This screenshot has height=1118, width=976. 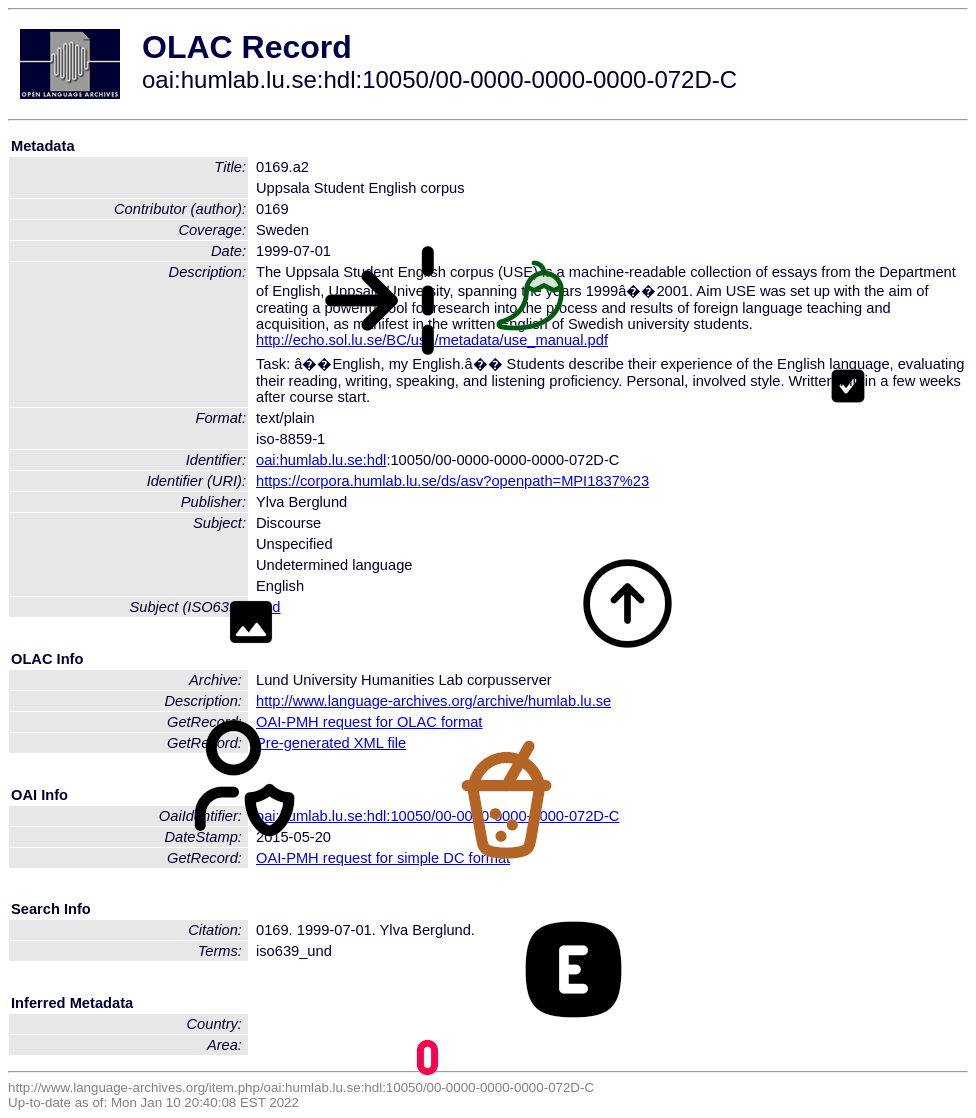 What do you see at coordinates (427, 1057) in the screenshot?
I see `indicates a lowercase letter "o" for text formatting` at bounding box center [427, 1057].